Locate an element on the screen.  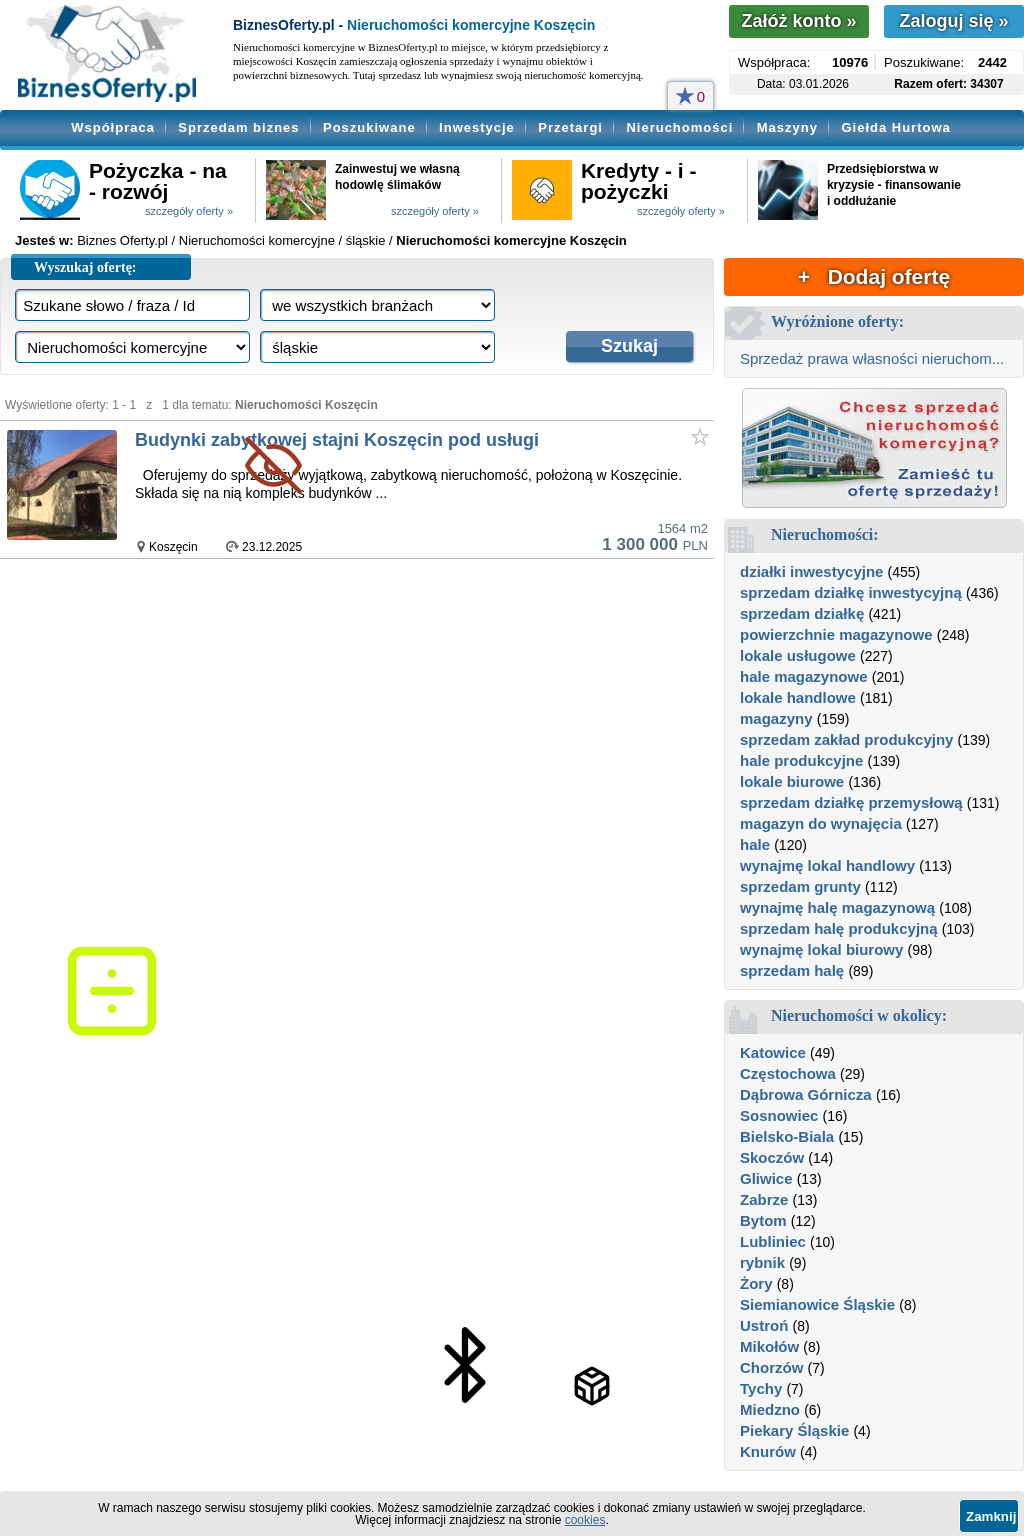
toggle bluetooth connectivity is located at coordinates (465, 1365).